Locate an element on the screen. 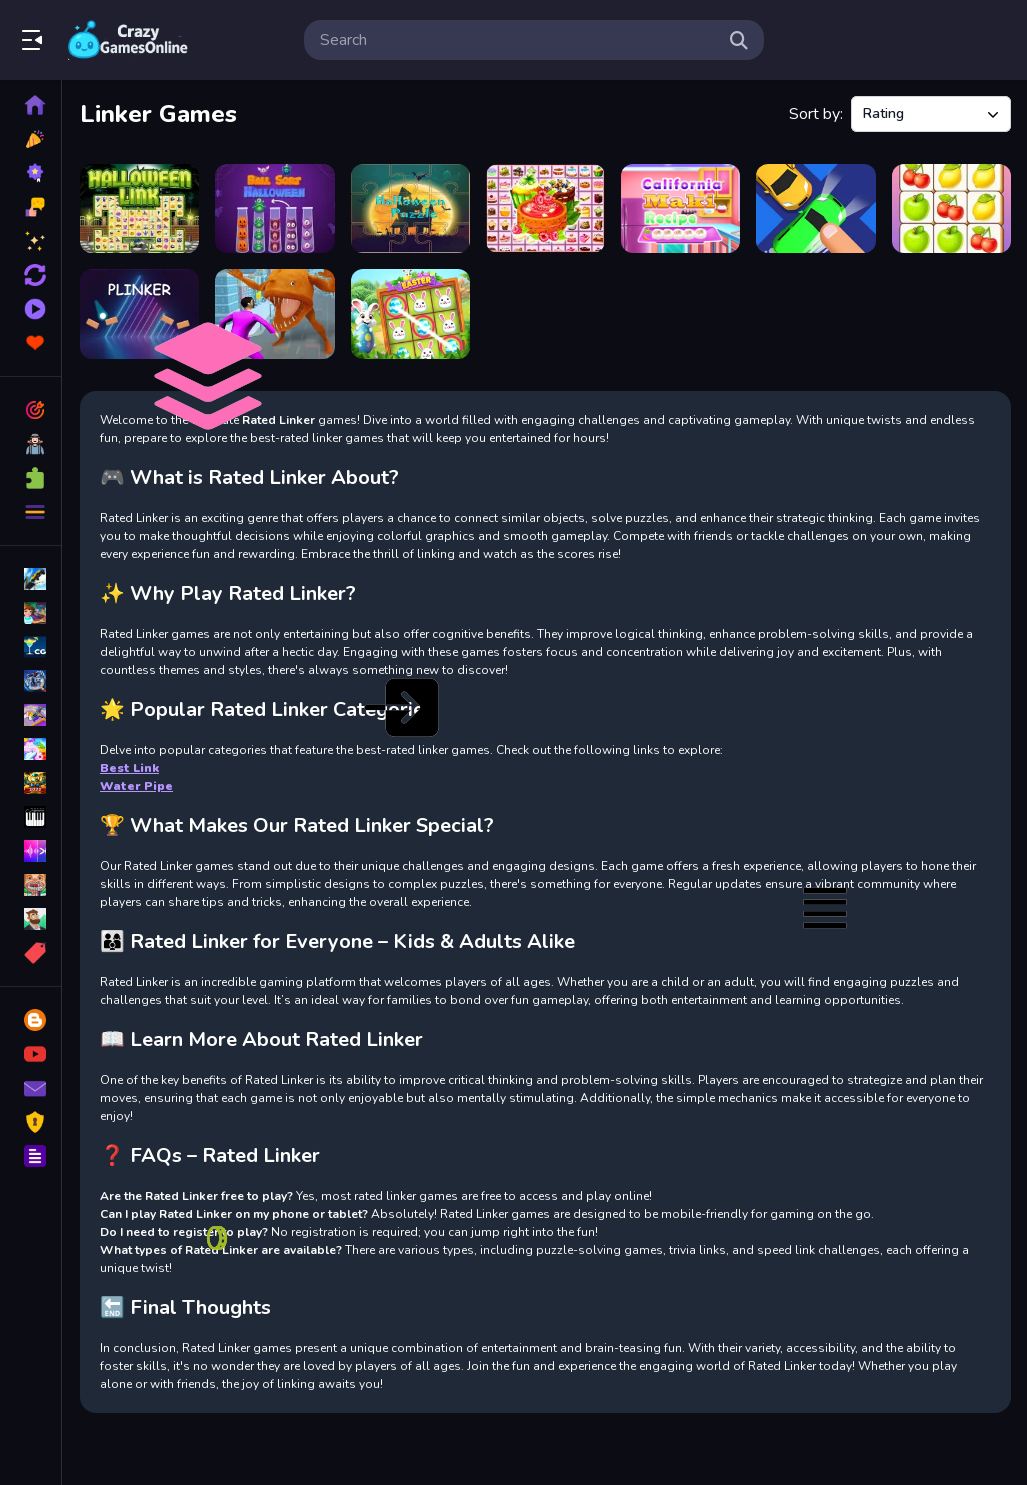  log in or sign in to your account is located at coordinates (401, 707).